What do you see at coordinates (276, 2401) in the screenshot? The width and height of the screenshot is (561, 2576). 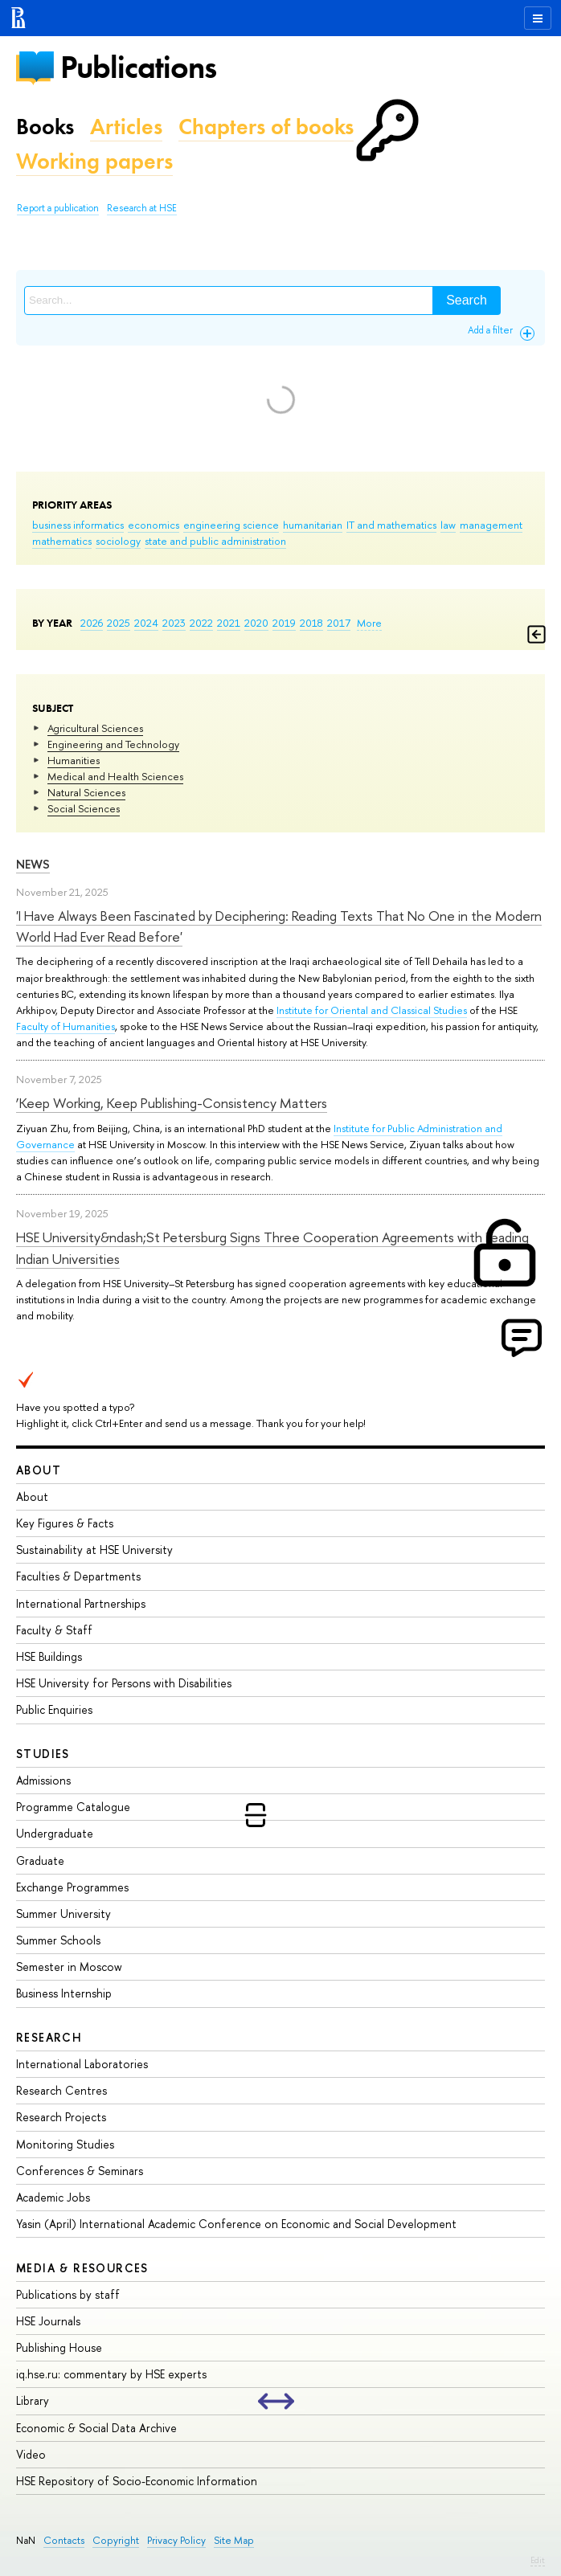 I see `resize element horizontally` at bounding box center [276, 2401].